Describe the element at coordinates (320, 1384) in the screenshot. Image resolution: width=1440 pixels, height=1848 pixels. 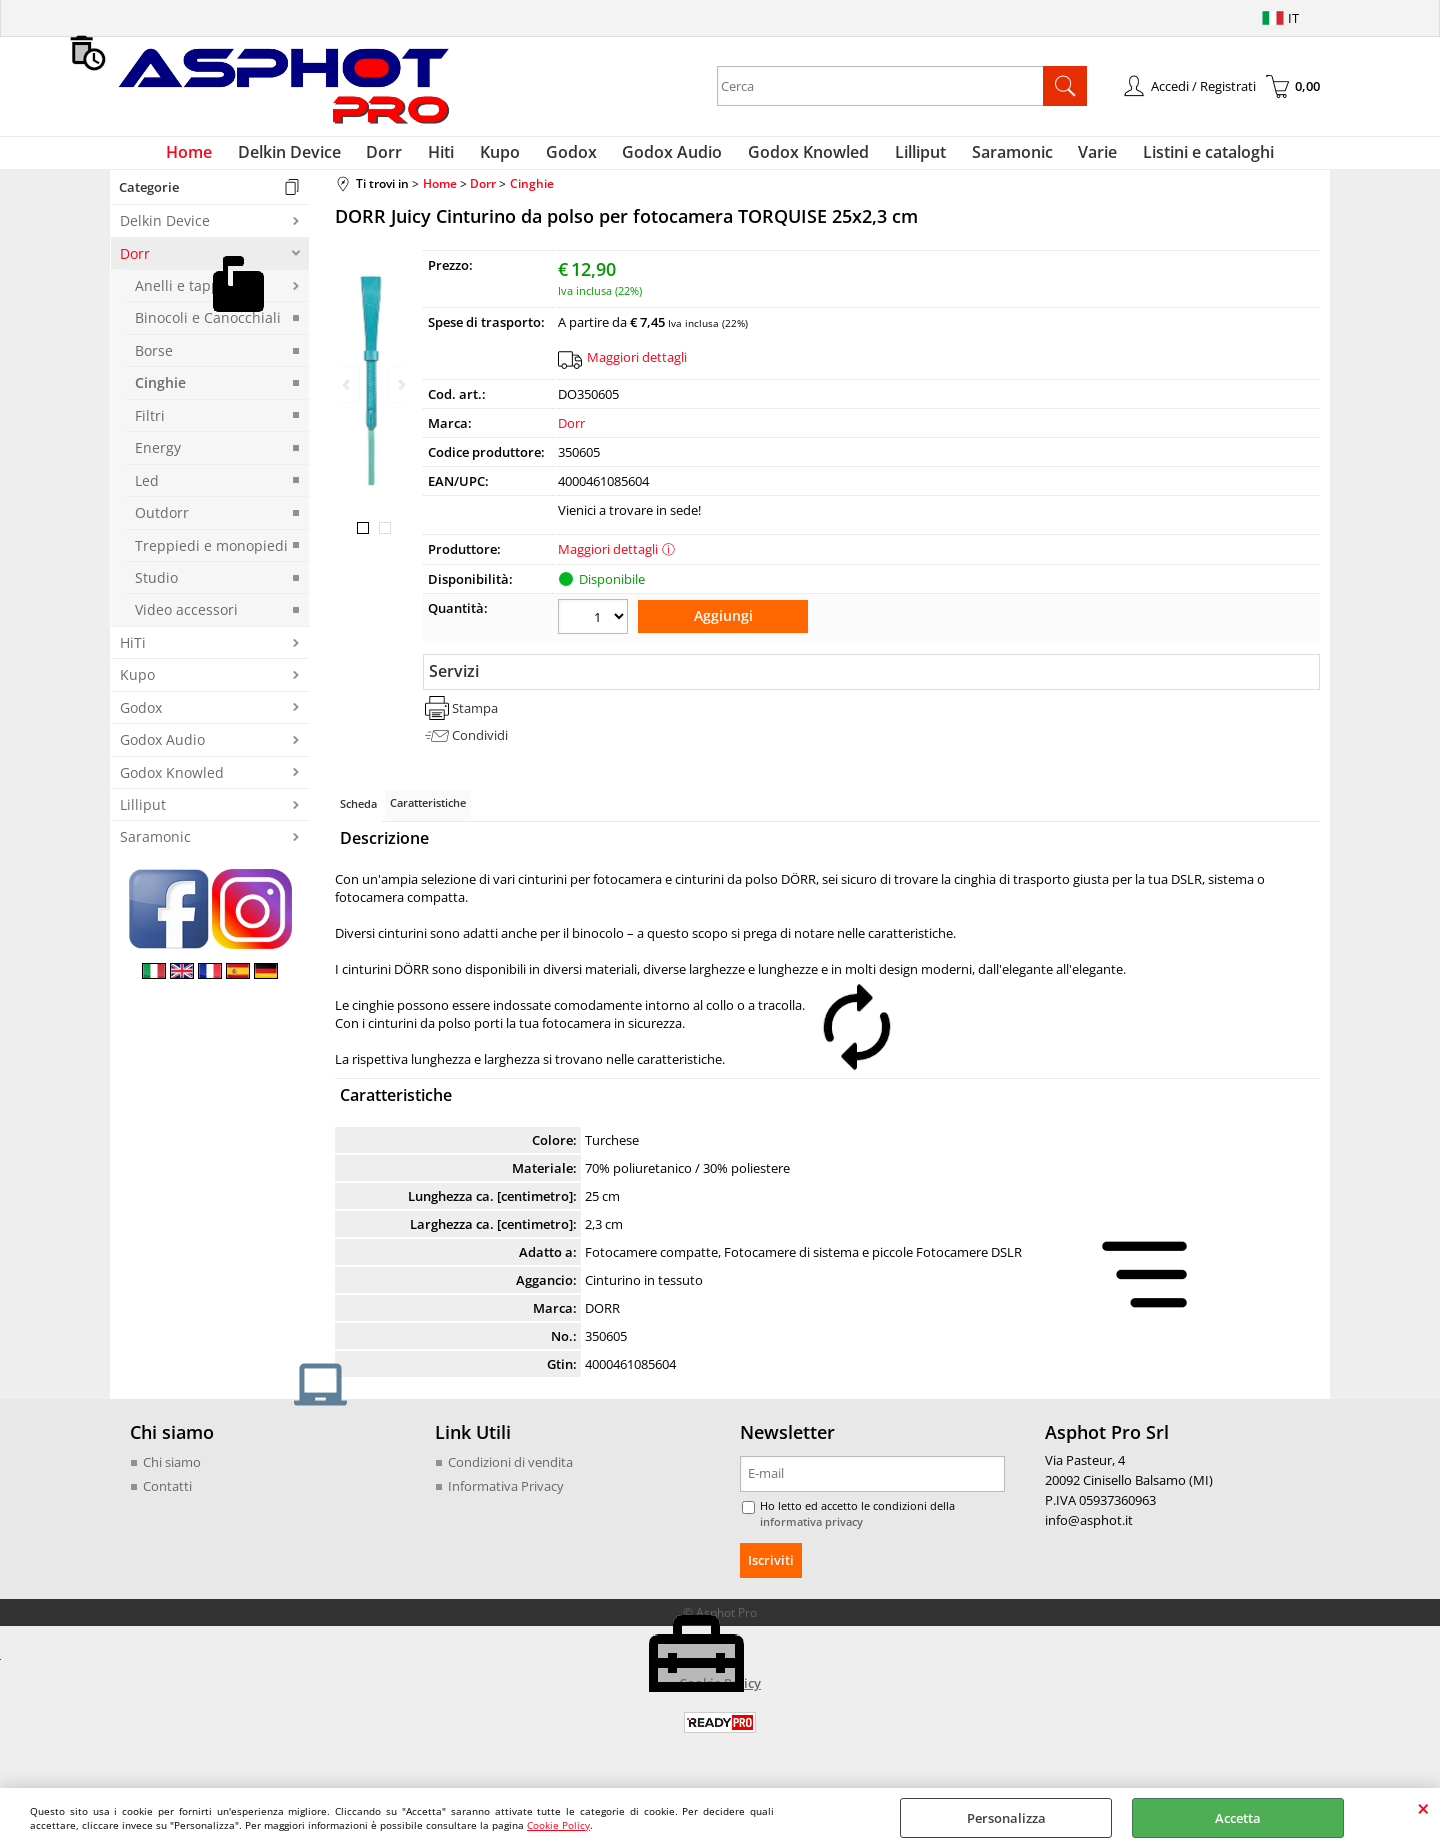
I see `access laptop or computer settings` at that location.